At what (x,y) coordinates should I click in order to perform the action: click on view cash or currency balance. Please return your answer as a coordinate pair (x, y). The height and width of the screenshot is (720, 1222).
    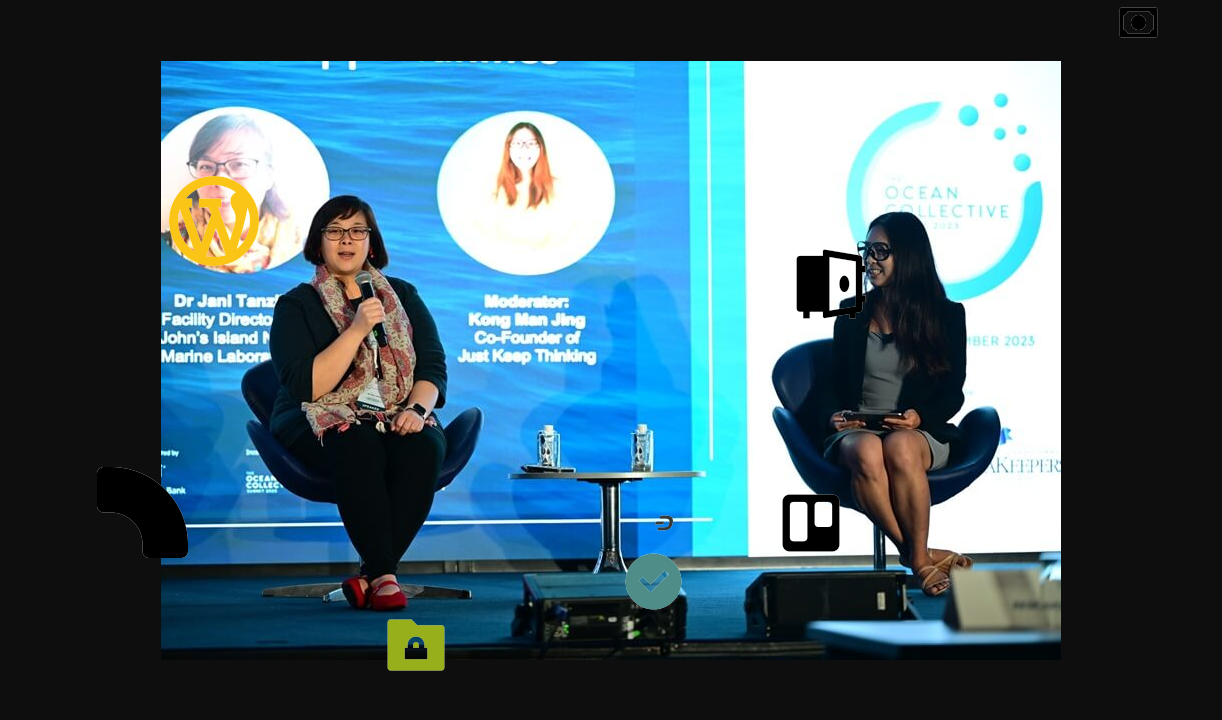
    Looking at the image, I should click on (1138, 22).